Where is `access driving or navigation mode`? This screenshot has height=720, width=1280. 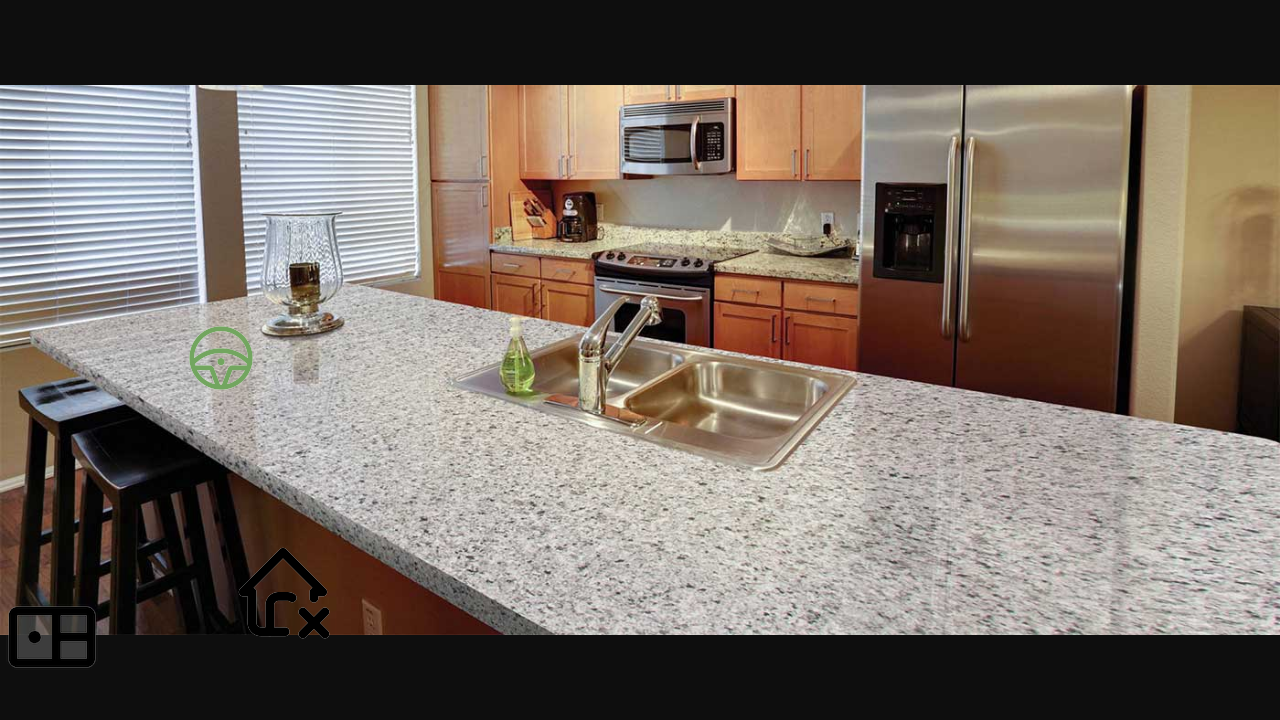 access driving or navigation mode is located at coordinates (221, 358).